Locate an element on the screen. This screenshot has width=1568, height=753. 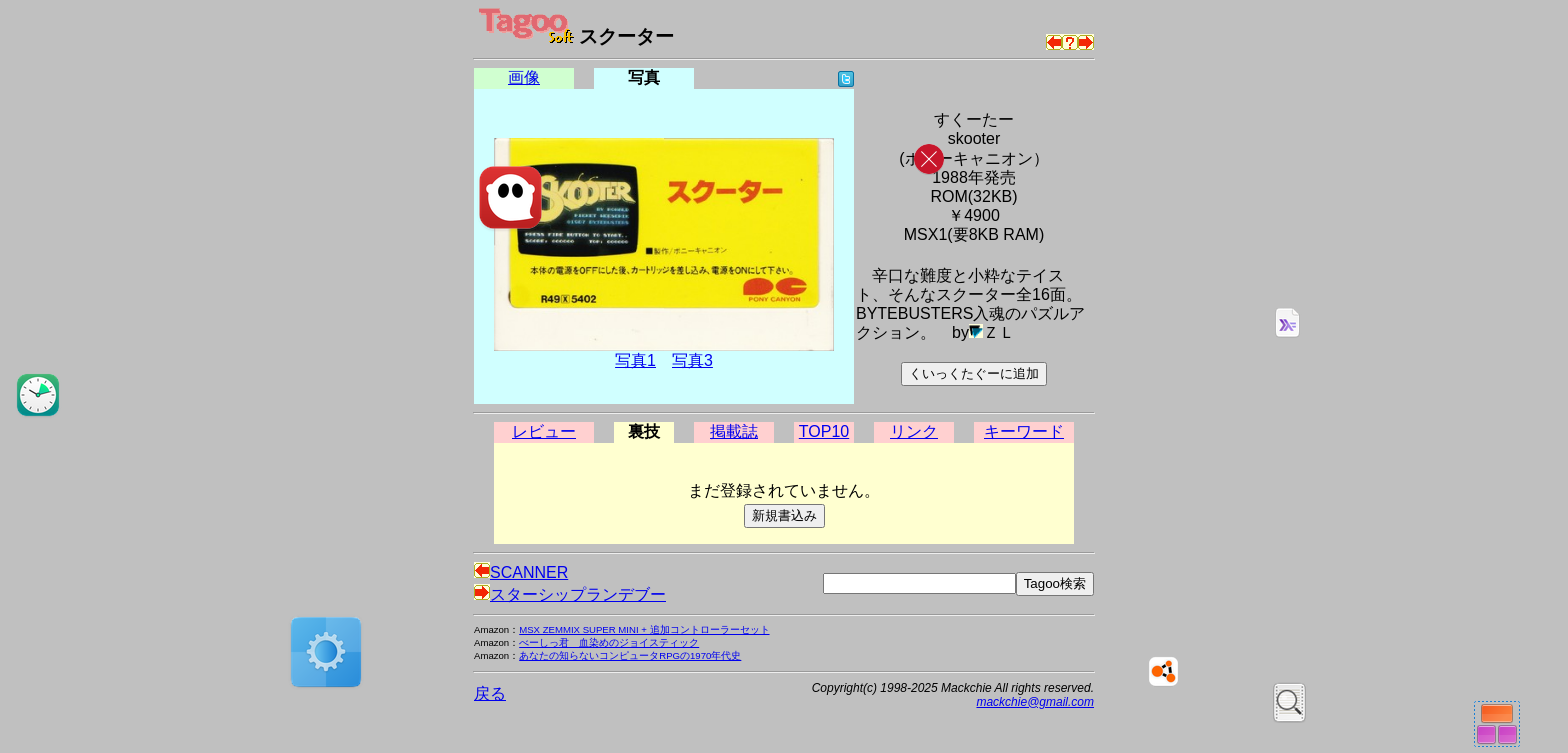
select all items in the current view is located at coordinates (1497, 724).